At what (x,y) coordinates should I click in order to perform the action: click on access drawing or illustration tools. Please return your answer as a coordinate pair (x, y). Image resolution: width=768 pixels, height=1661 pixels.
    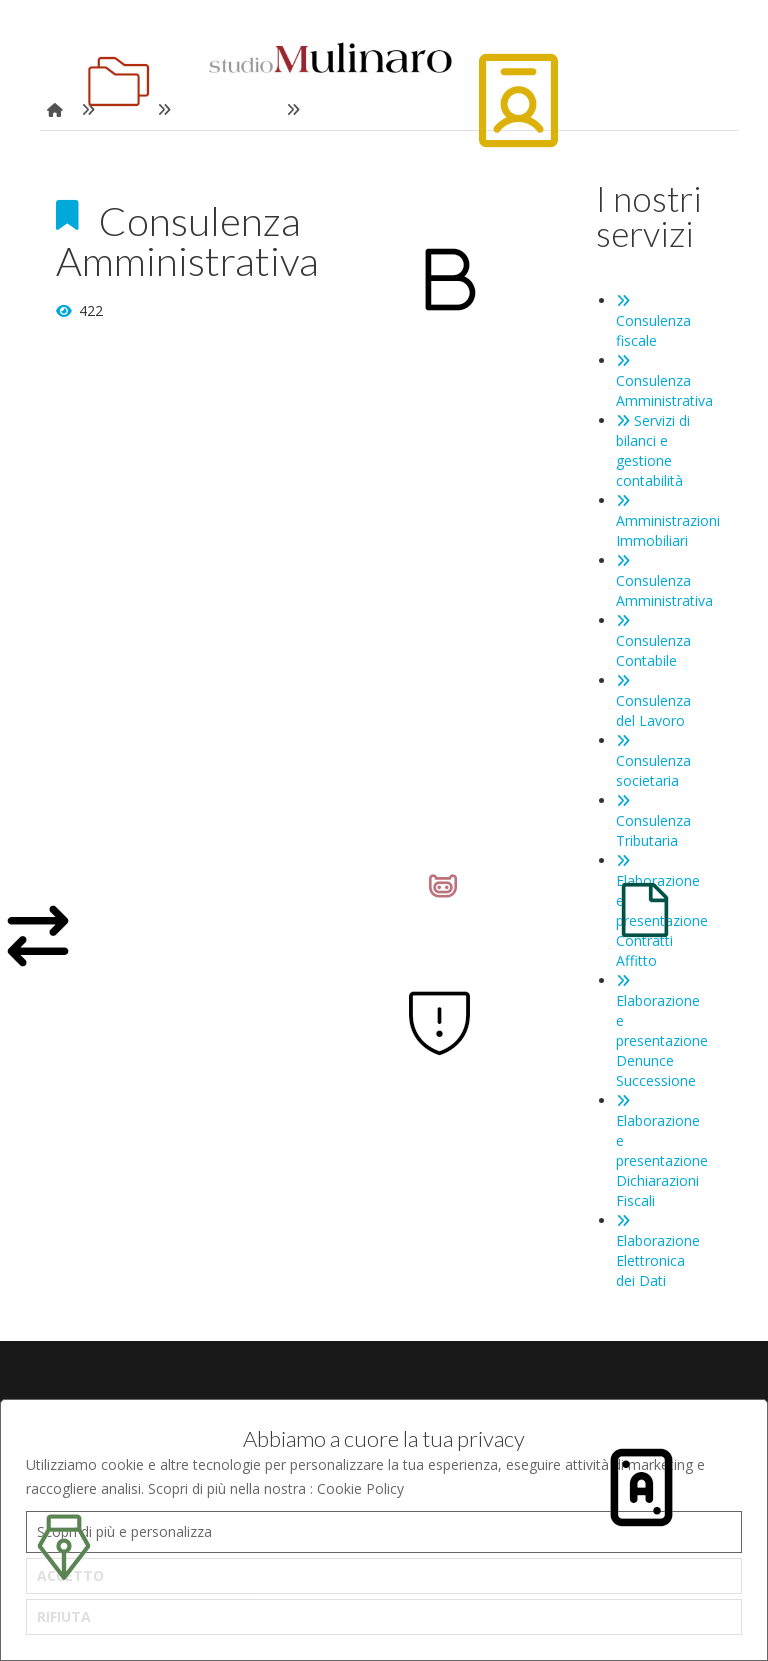
    Looking at the image, I should click on (64, 1545).